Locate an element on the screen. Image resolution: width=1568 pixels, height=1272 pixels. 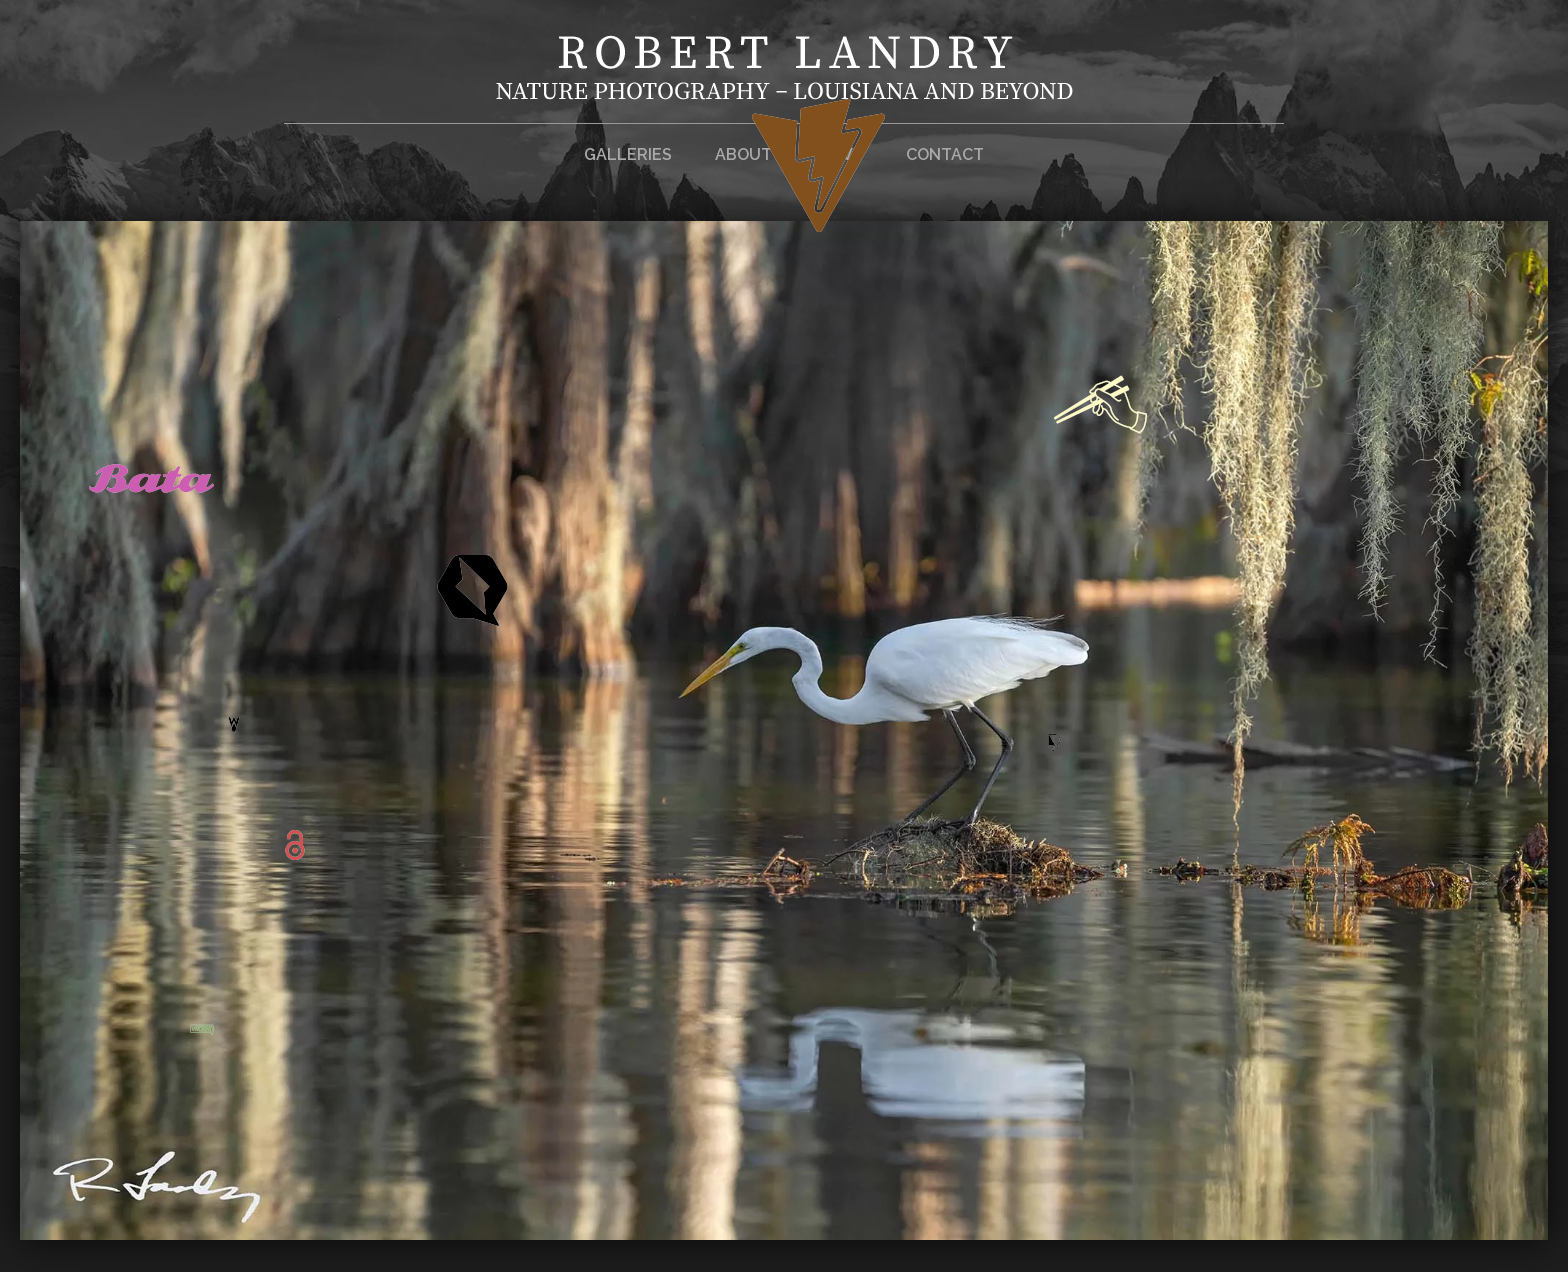
vite framework logo is located at coordinates (818, 165).